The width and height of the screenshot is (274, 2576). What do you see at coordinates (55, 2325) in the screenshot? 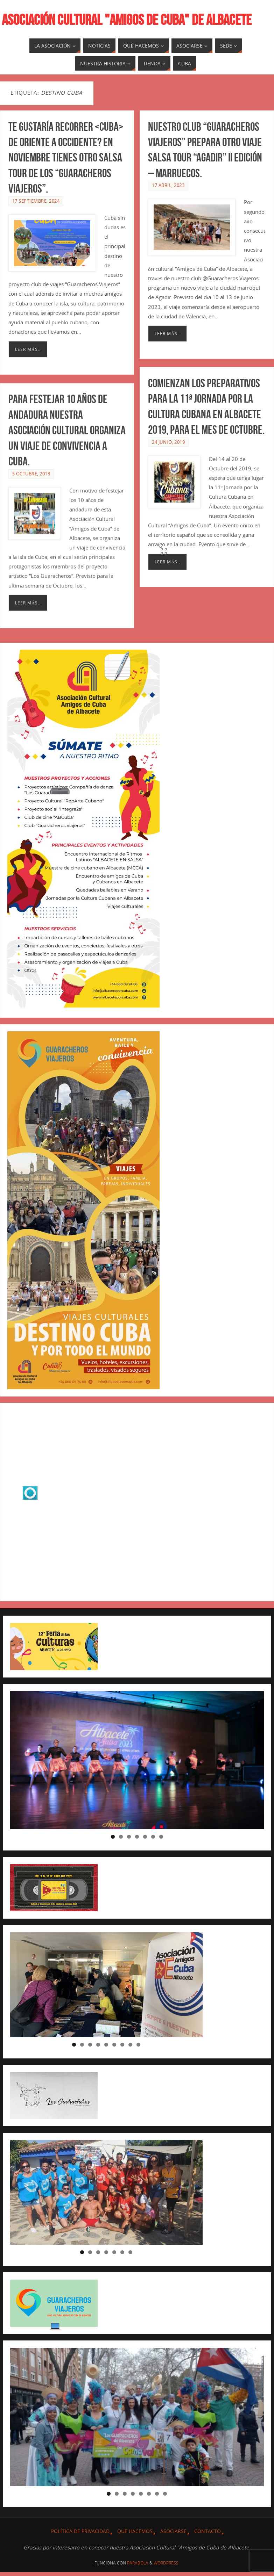
I see `represents this macbook in system preferences or device settings` at bounding box center [55, 2325].